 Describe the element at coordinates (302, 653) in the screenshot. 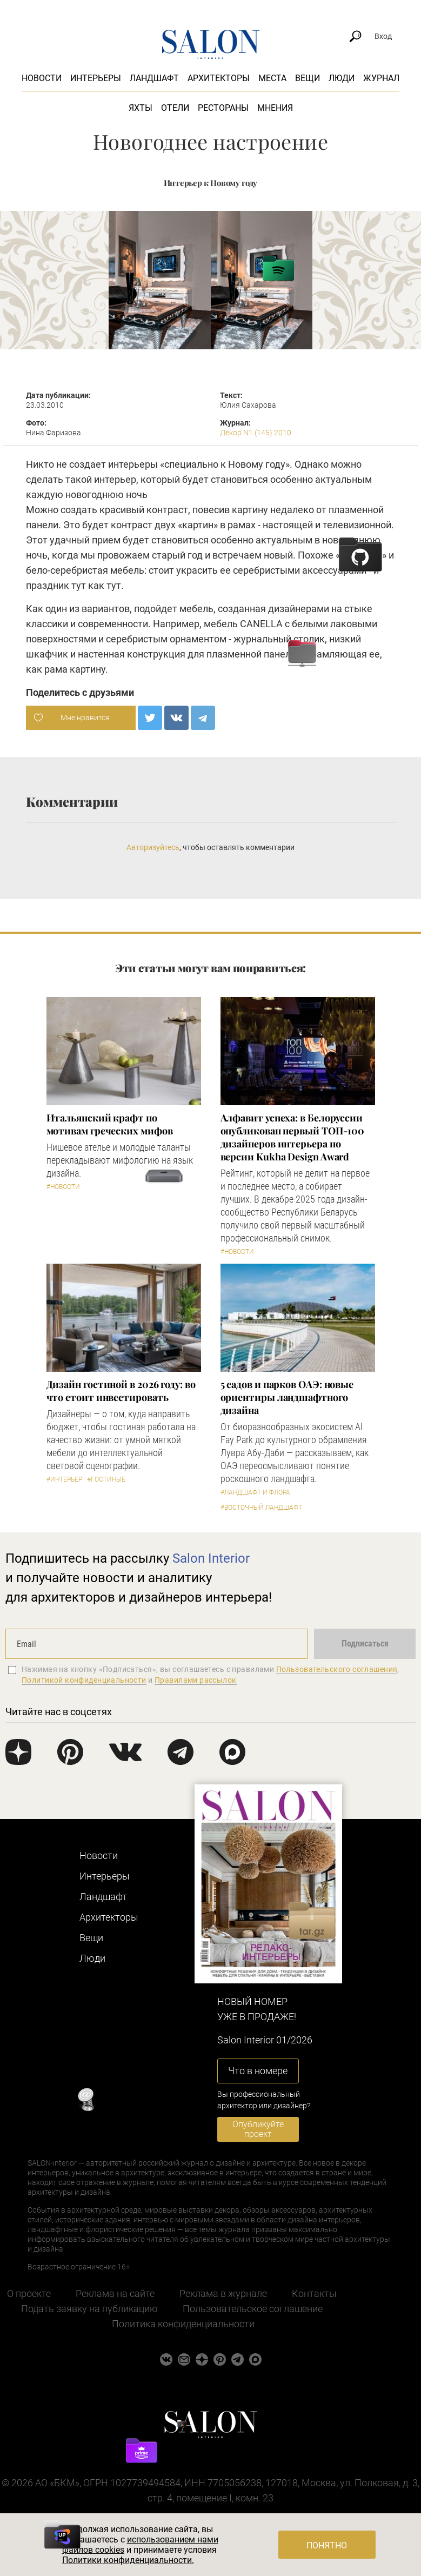

I see `access files stored on a remote server` at that location.